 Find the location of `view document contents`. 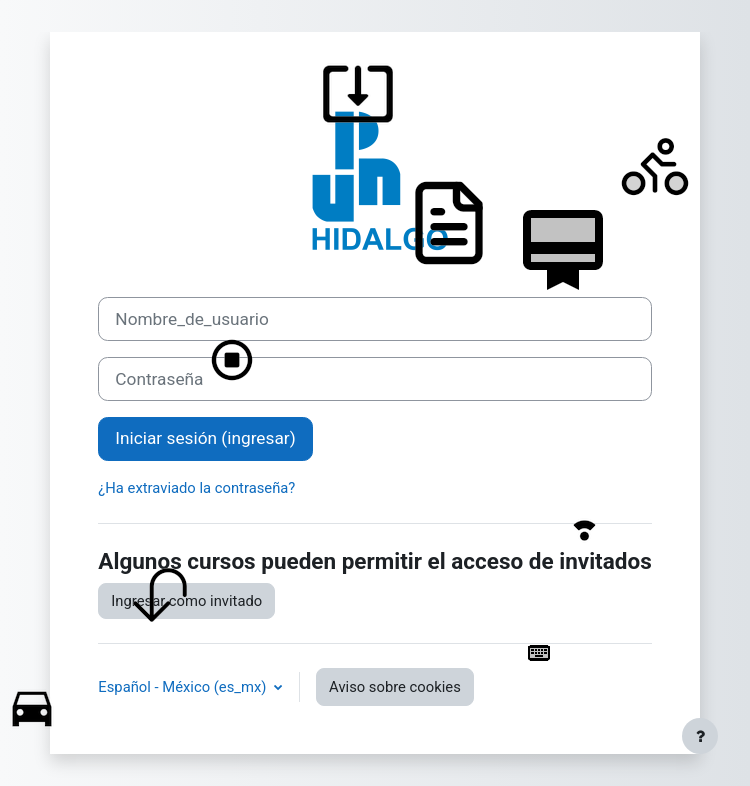

view document contents is located at coordinates (449, 223).